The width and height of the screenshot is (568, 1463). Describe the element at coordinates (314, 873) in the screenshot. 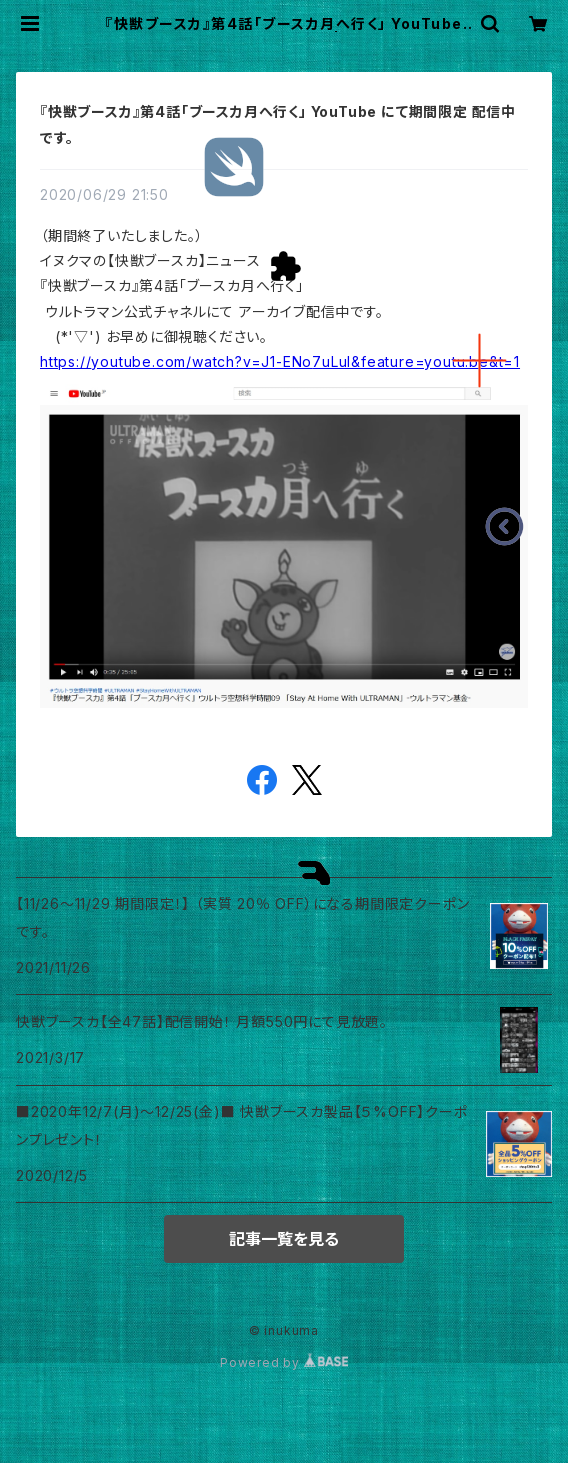

I see `lizard gesture for rock-paper-scissors-lizard-spock game` at that location.